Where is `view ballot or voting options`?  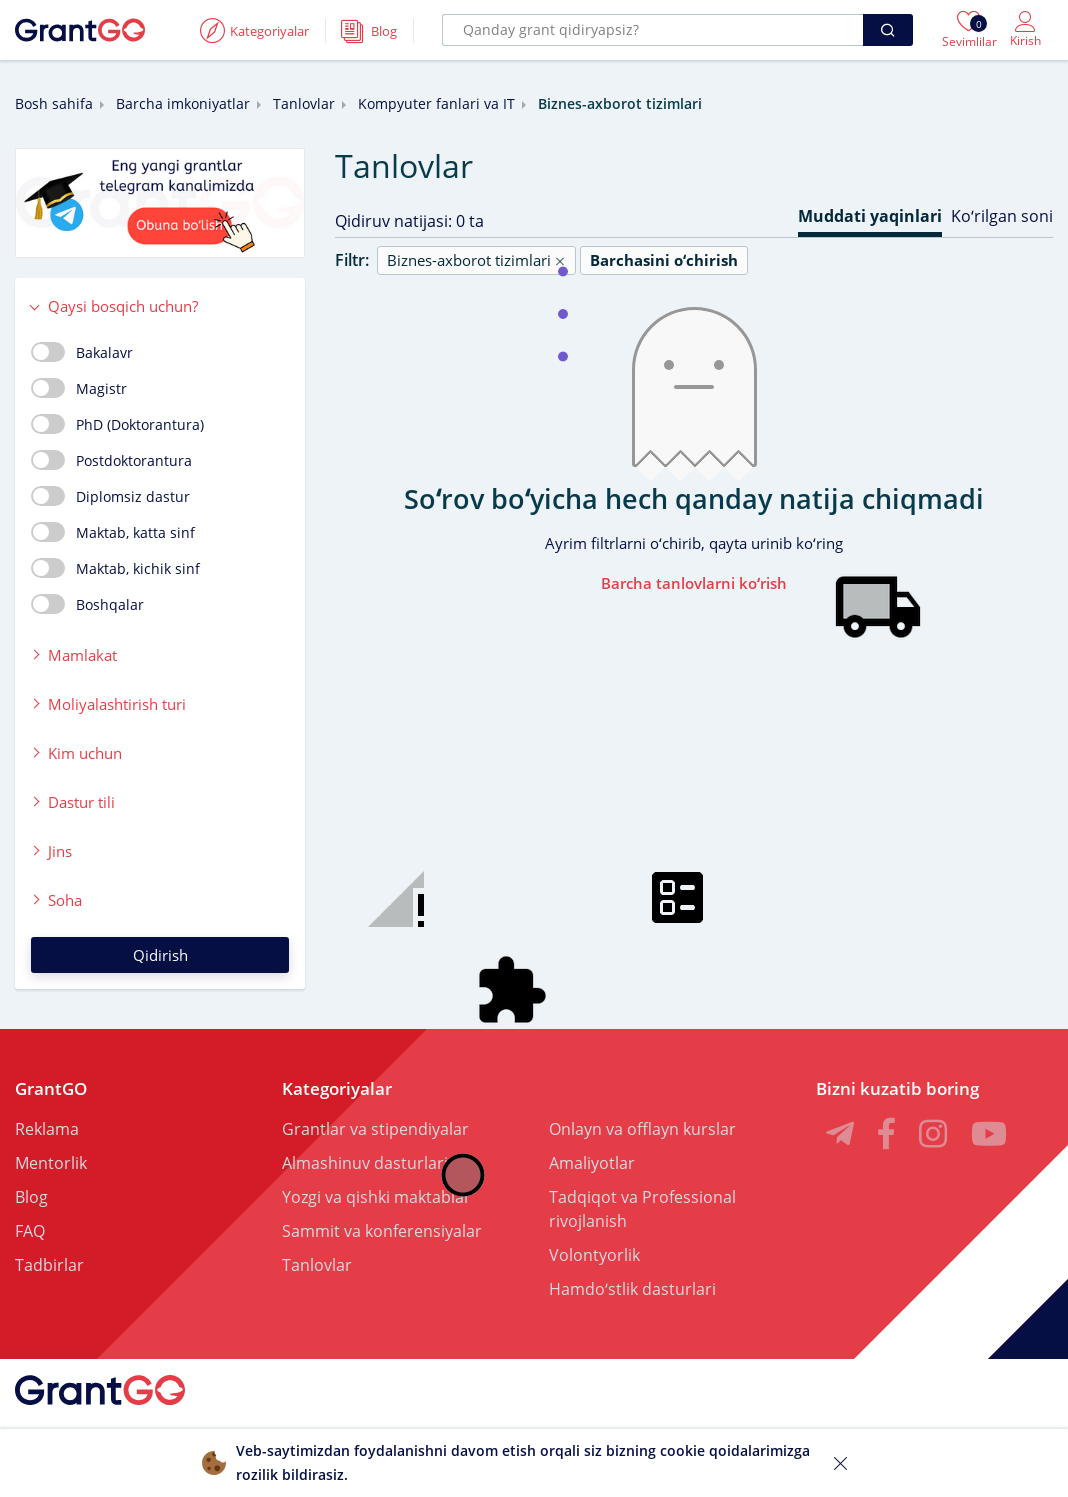 view ballot or voting options is located at coordinates (677, 897).